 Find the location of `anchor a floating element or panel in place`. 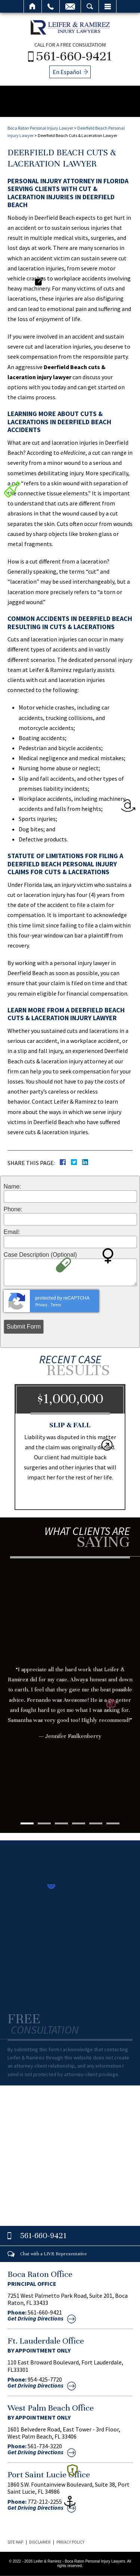

anchor a floating element or panel in place is located at coordinates (70, 2502).